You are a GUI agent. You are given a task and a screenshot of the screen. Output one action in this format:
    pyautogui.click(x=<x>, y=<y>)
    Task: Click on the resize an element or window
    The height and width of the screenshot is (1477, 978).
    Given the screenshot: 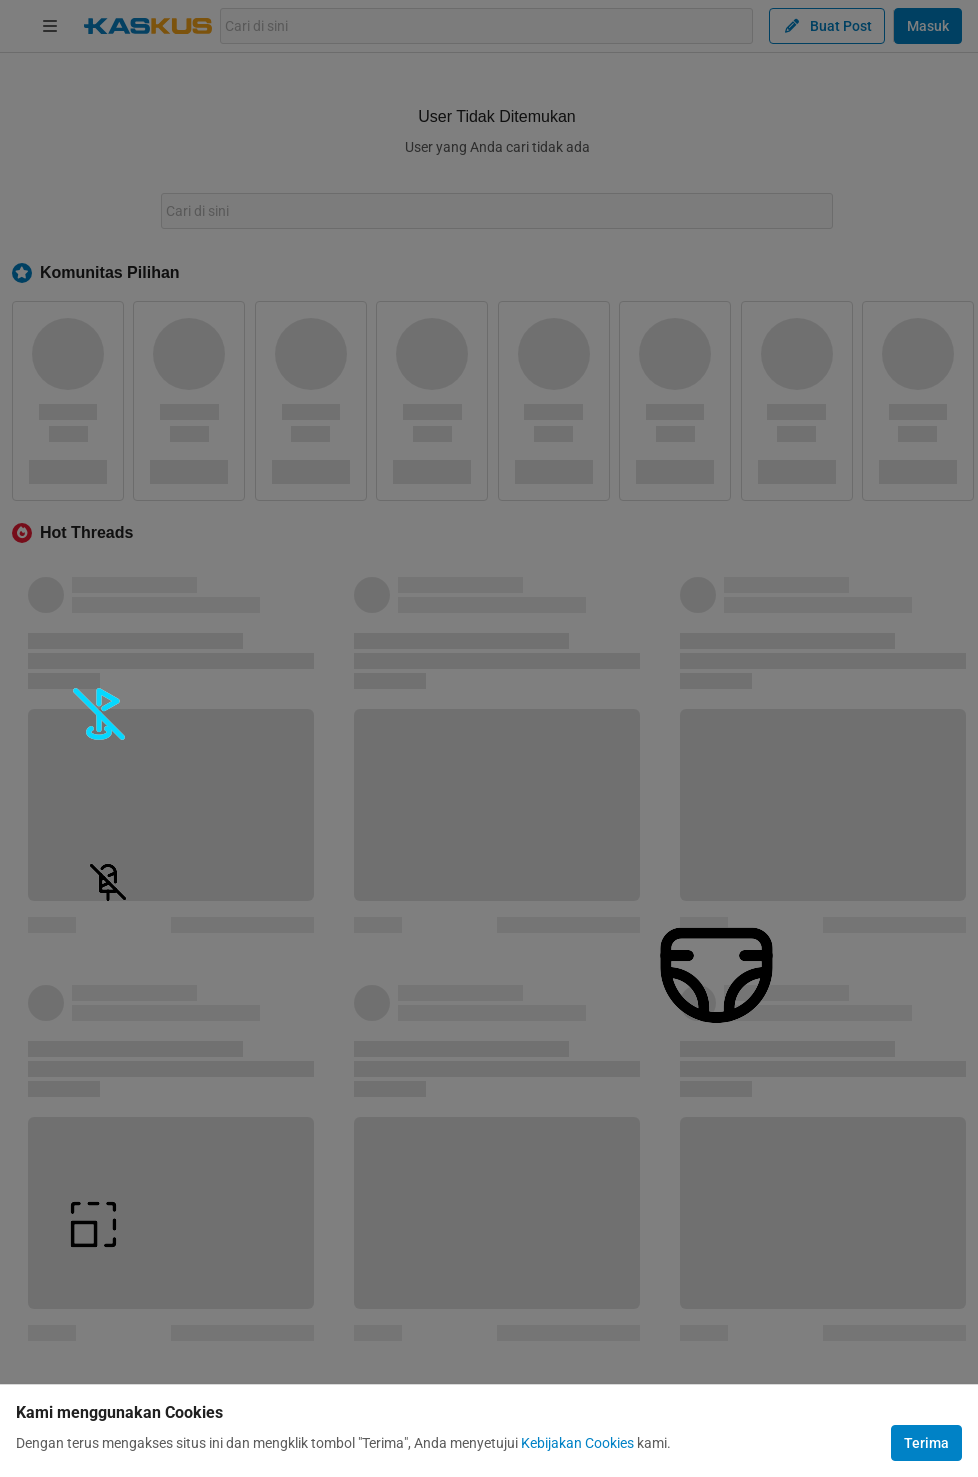 What is the action you would take?
    pyautogui.click(x=93, y=1224)
    